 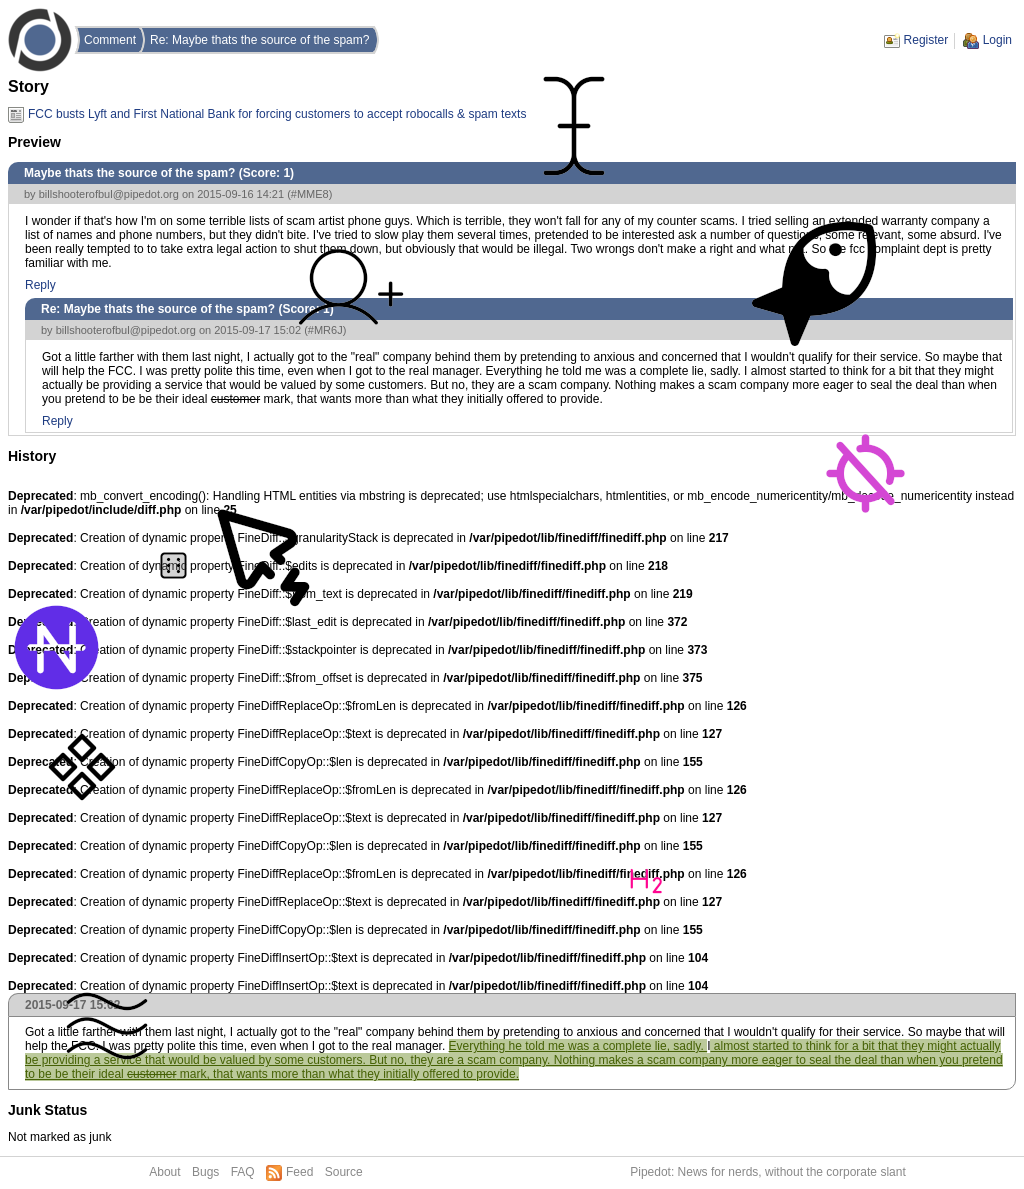 What do you see at coordinates (820, 277) in the screenshot?
I see `access fishing or marine-related features` at bounding box center [820, 277].